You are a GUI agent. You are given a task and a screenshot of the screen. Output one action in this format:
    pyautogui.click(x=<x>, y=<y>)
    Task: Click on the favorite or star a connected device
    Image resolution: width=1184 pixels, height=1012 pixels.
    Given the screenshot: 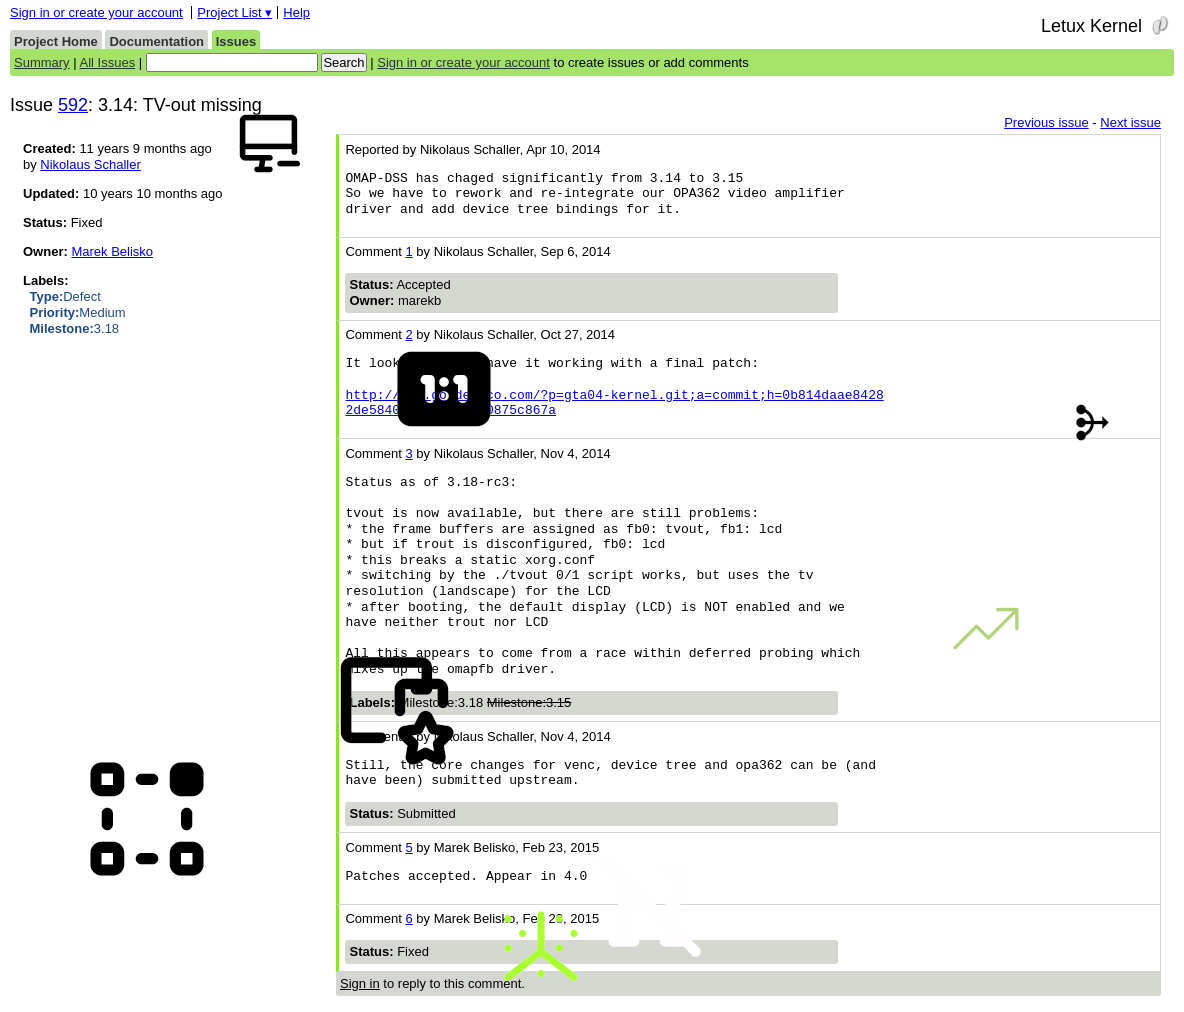 What is the action you would take?
    pyautogui.click(x=394, y=705)
    